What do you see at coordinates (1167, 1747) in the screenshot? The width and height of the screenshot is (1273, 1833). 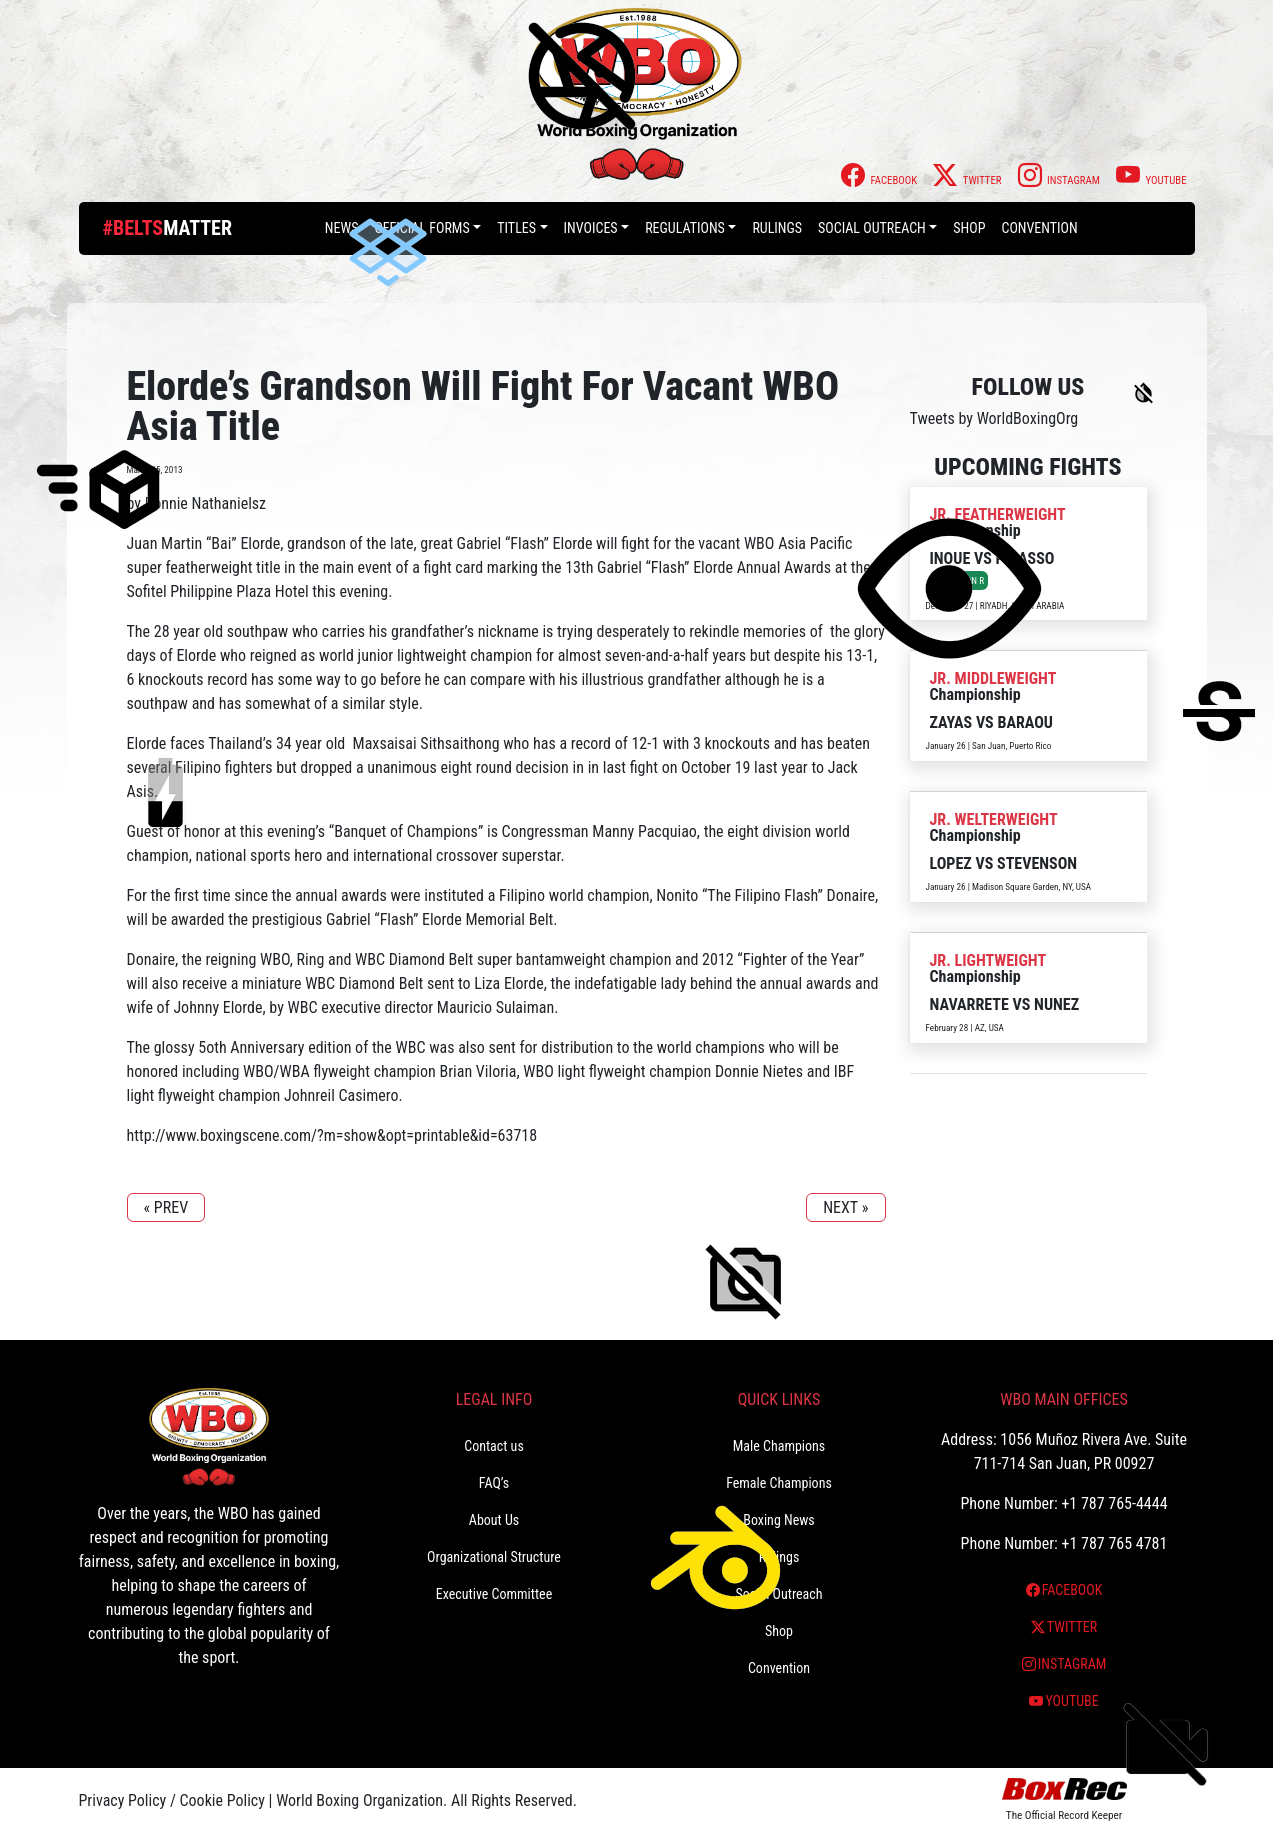 I see `camera is currently disabled or off` at bounding box center [1167, 1747].